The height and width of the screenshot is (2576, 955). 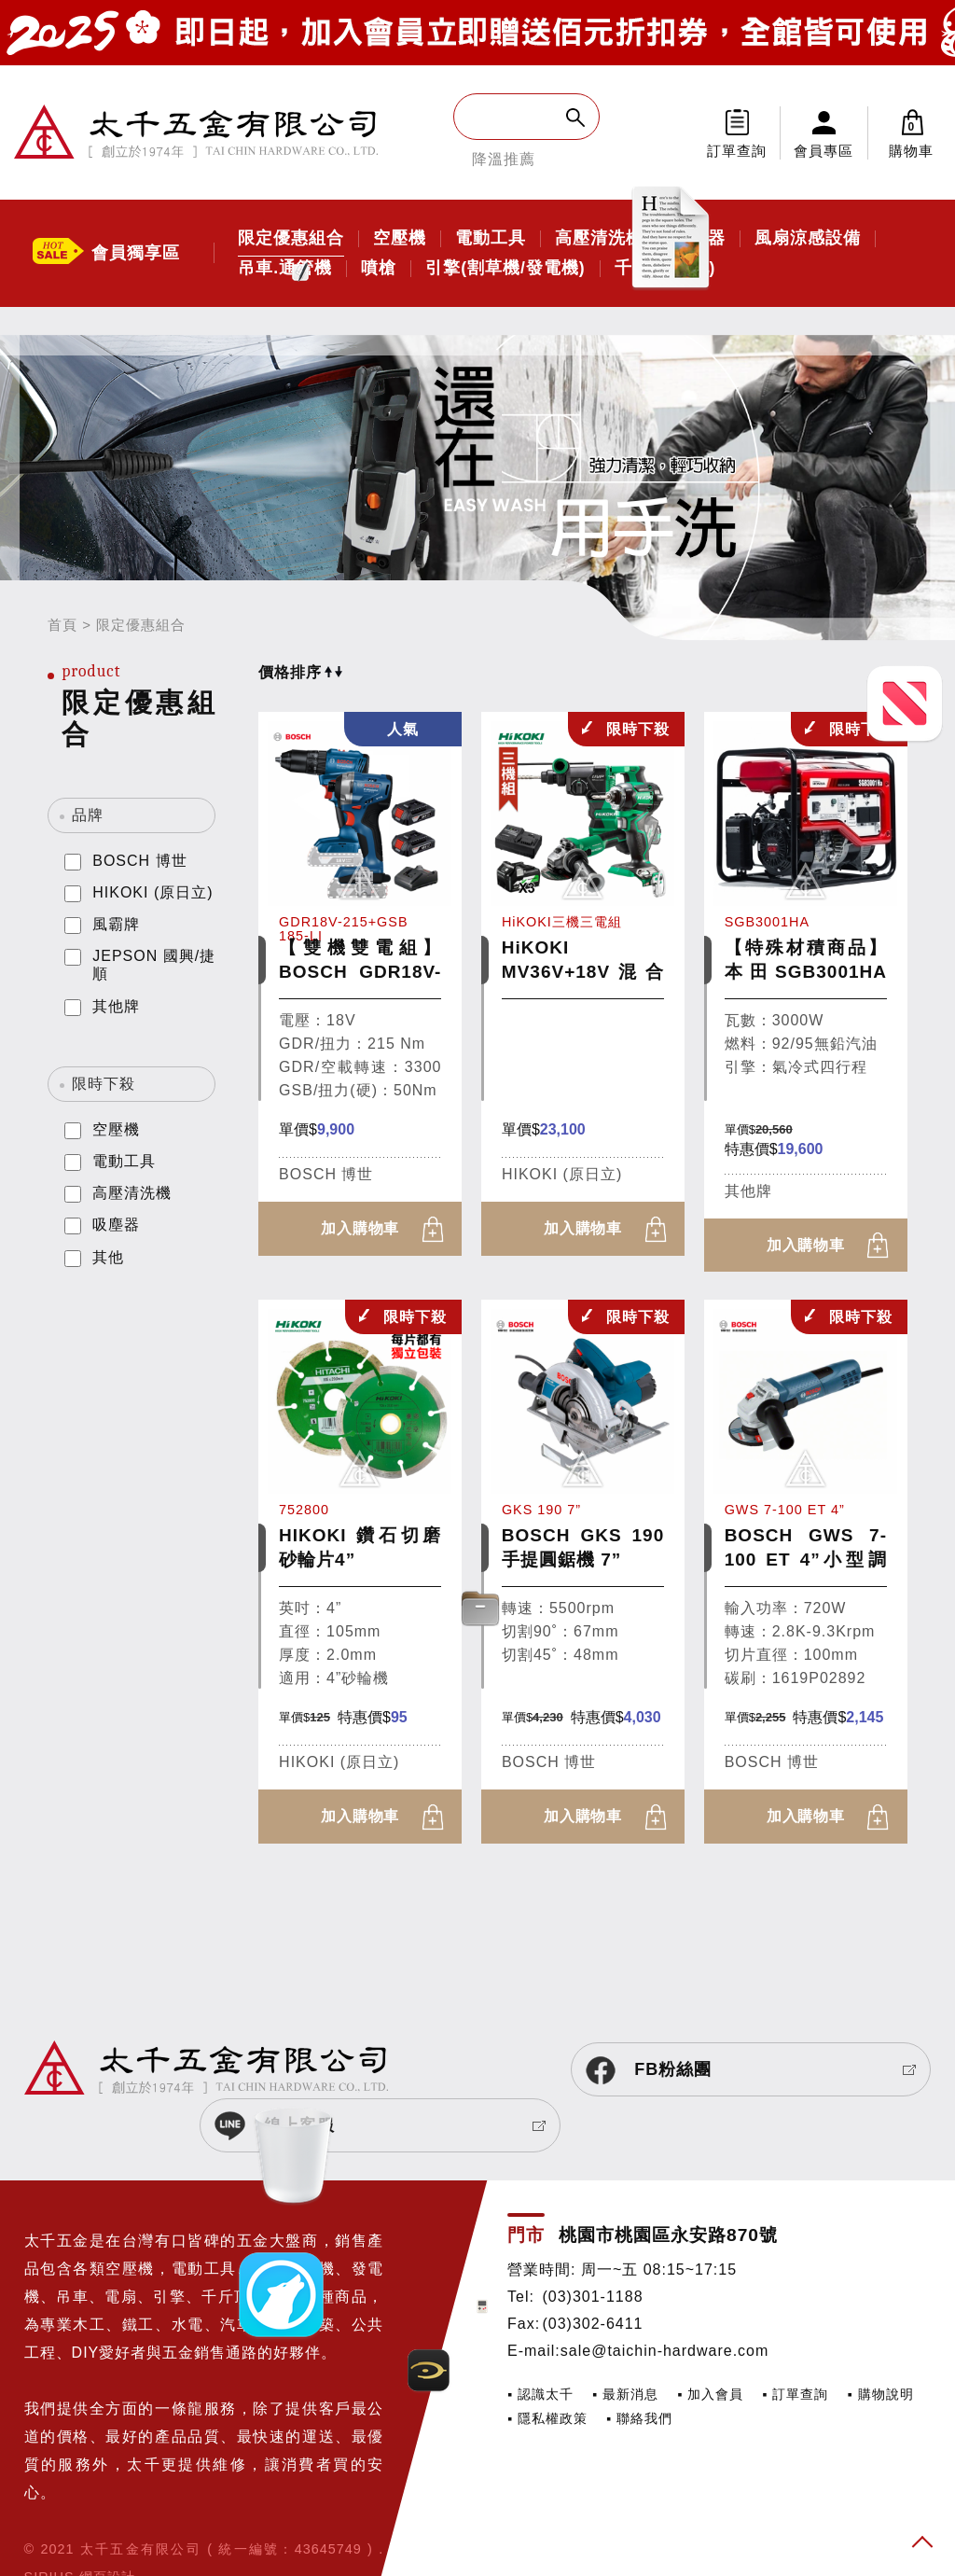 What do you see at coordinates (480, 1608) in the screenshot?
I see `open the file manager` at bounding box center [480, 1608].